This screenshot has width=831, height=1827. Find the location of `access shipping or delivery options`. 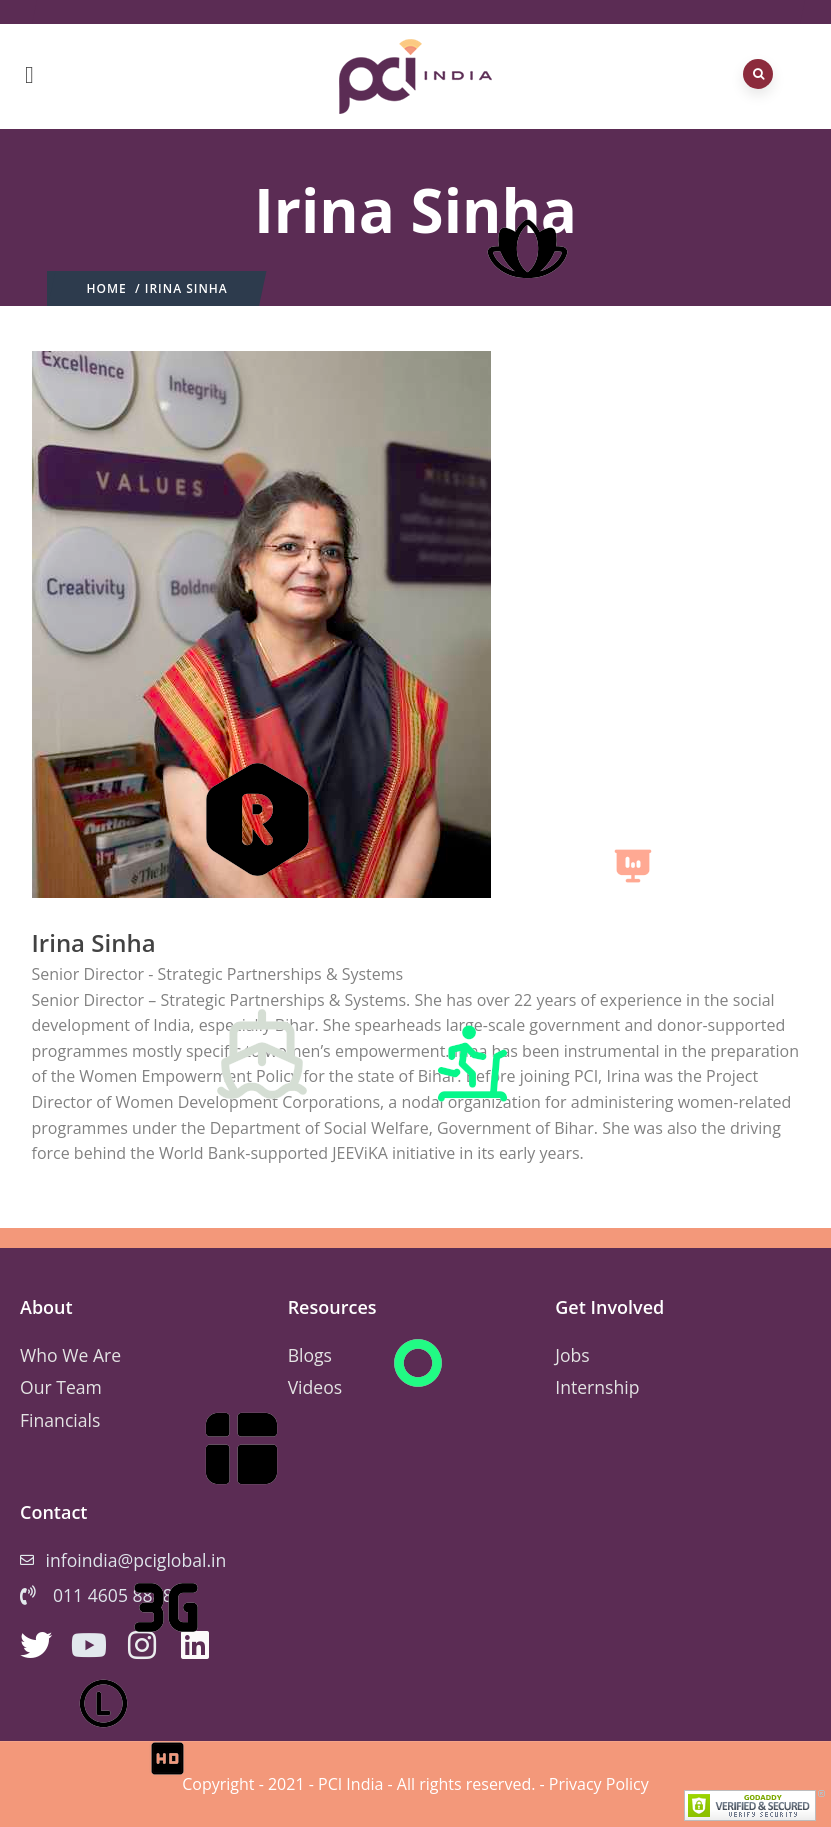

access shipping or delivery options is located at coordinates (262, 1054).